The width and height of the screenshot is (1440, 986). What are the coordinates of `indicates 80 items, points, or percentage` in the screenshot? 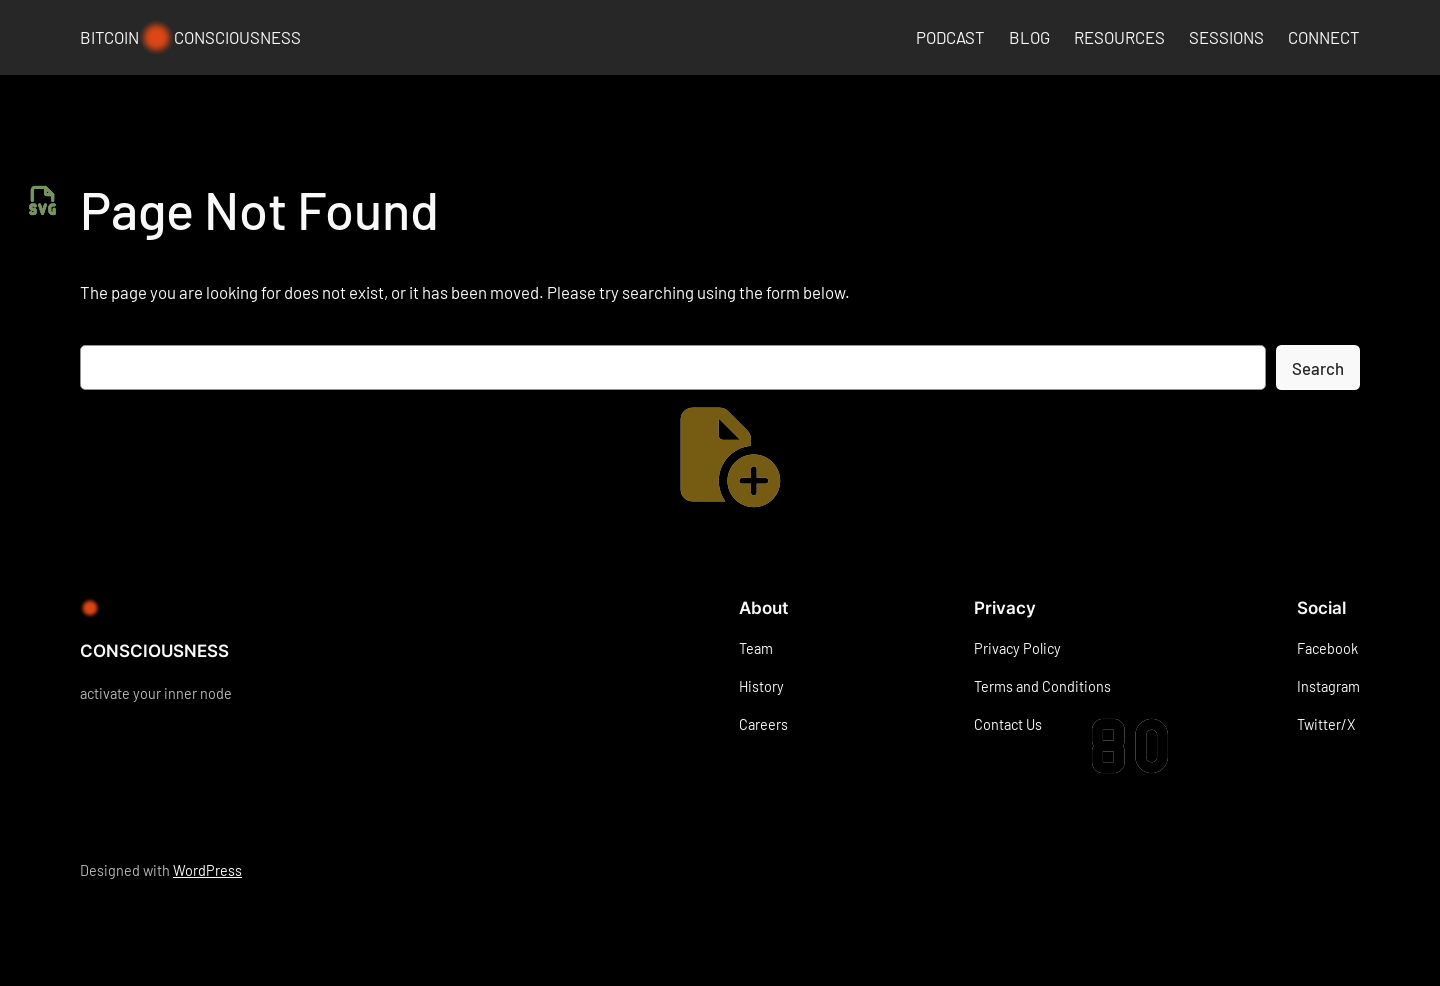 It's located at (1130, 746).